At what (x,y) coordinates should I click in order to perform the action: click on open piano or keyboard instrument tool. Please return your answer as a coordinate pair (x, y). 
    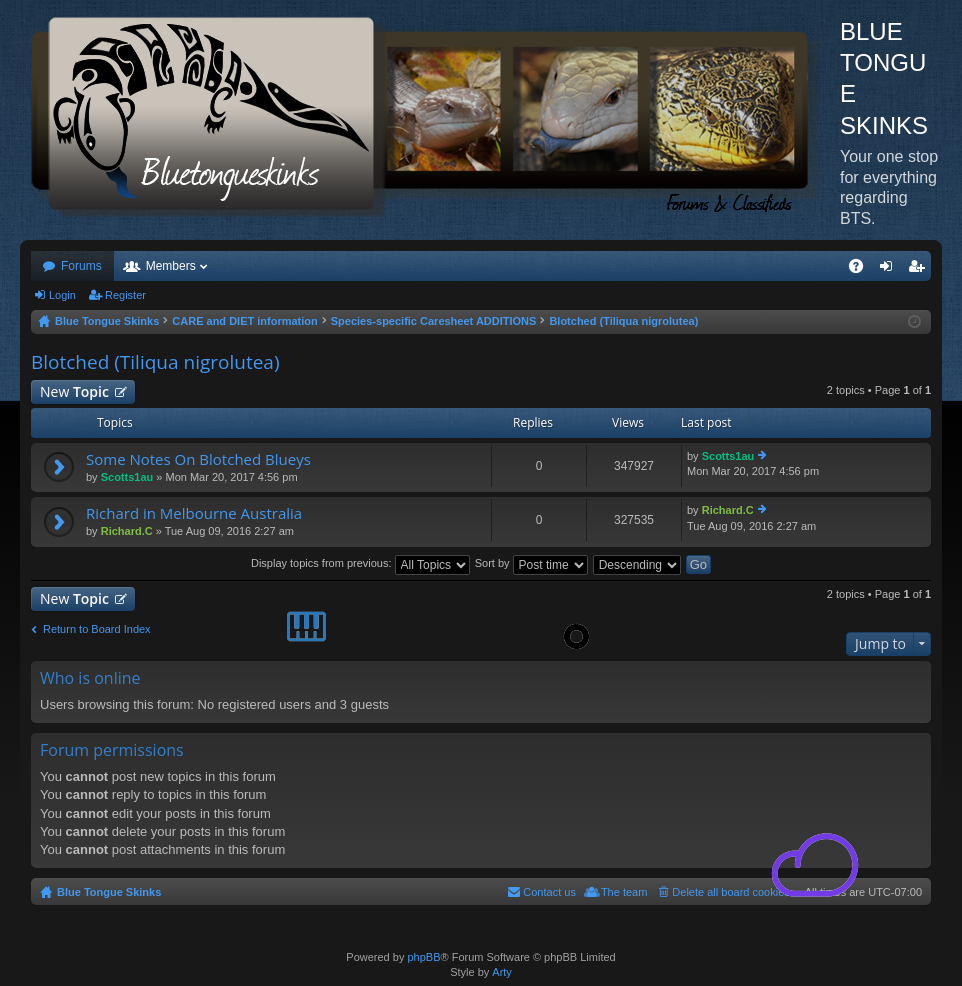
    Looking at the image, I should click on (306, 626).